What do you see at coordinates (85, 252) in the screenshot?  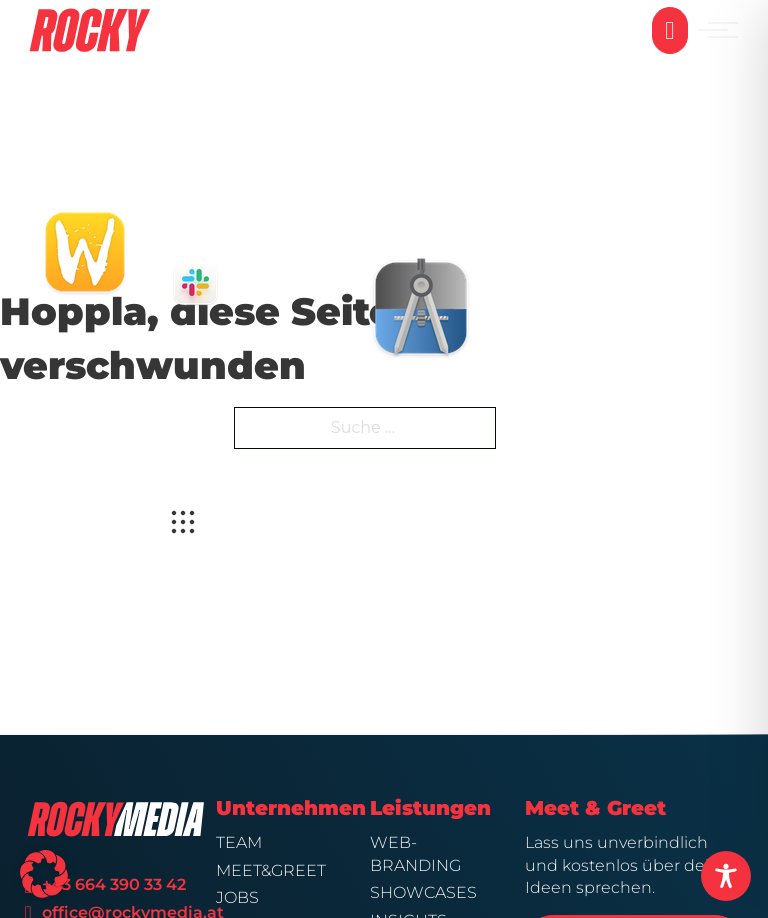 I see `open the wayland display server application` at bounding box center [85, 252].